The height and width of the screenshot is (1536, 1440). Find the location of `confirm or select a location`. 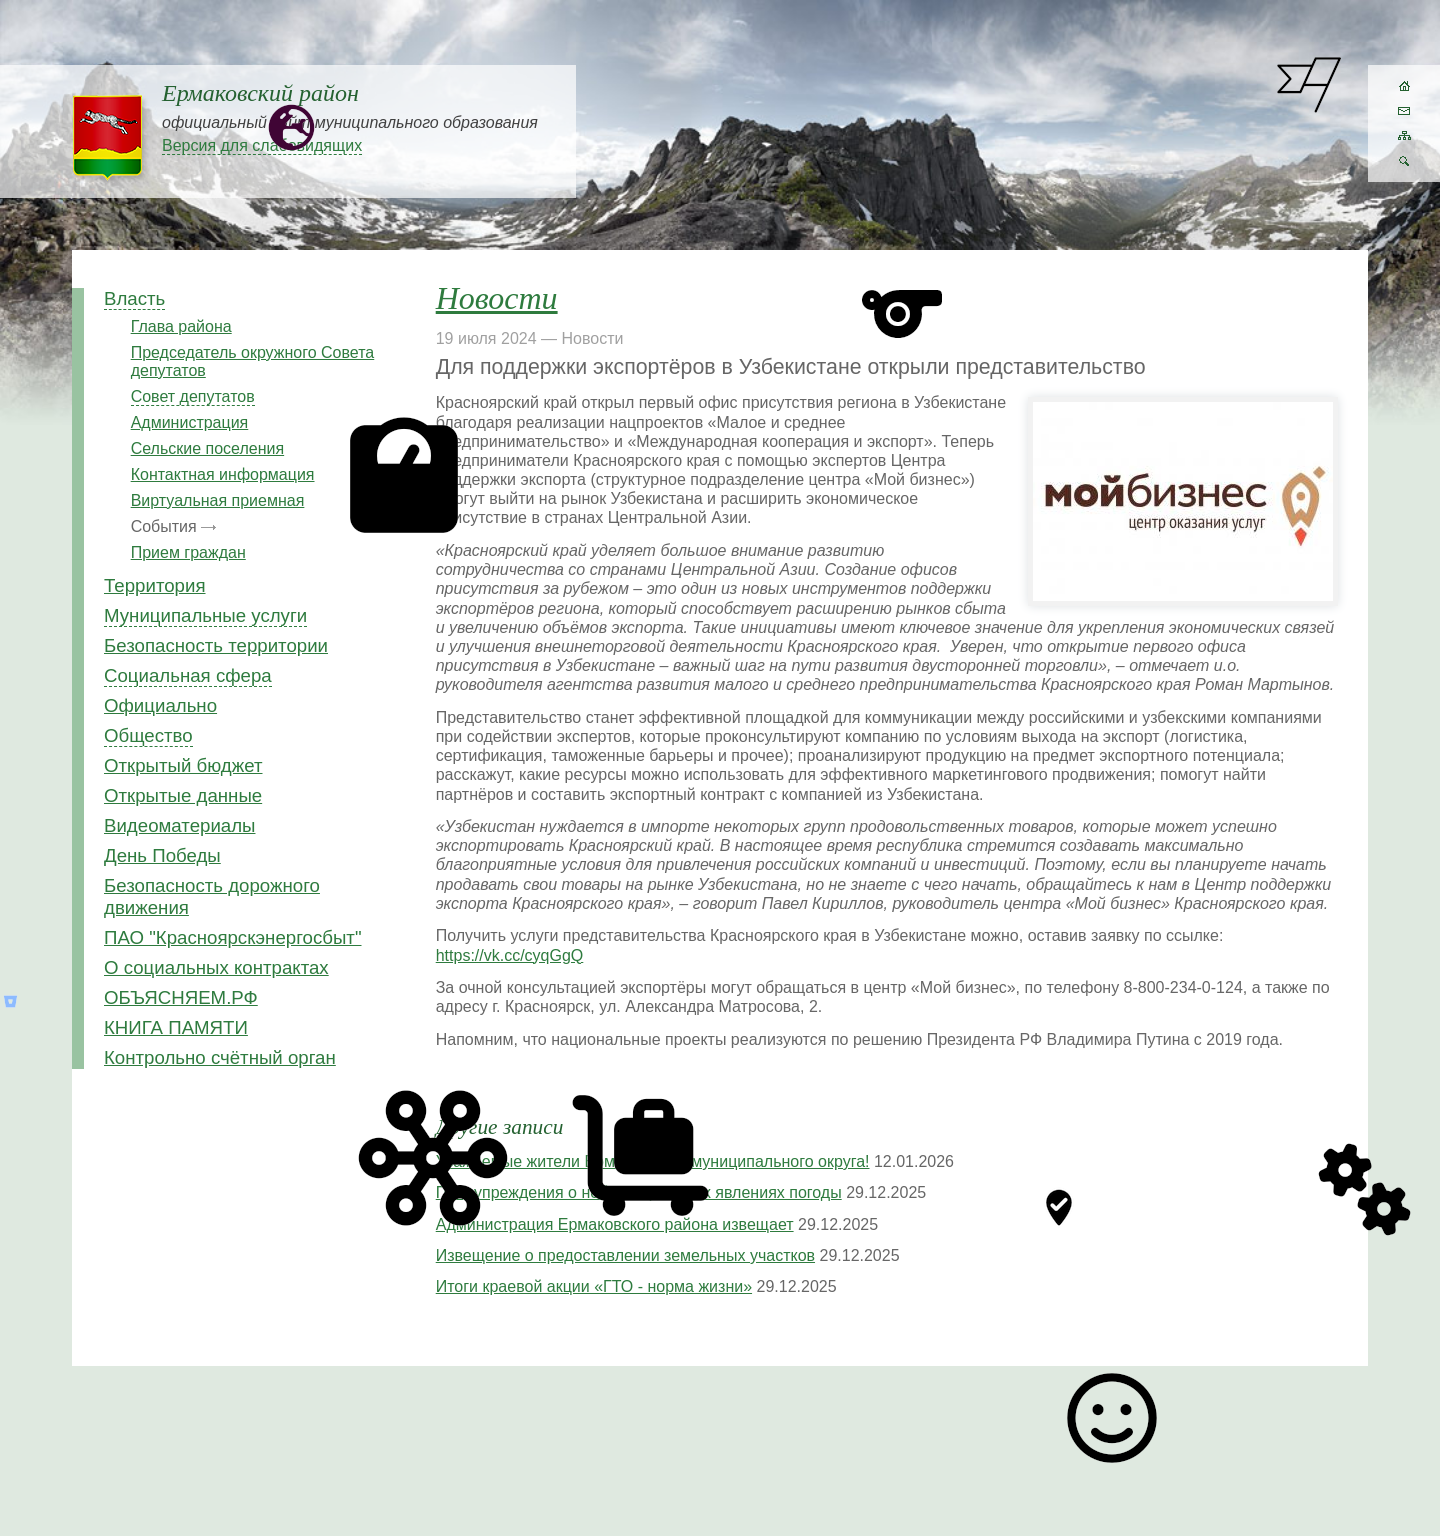

confirm or select a location is located at coordinates (1059, 1208).